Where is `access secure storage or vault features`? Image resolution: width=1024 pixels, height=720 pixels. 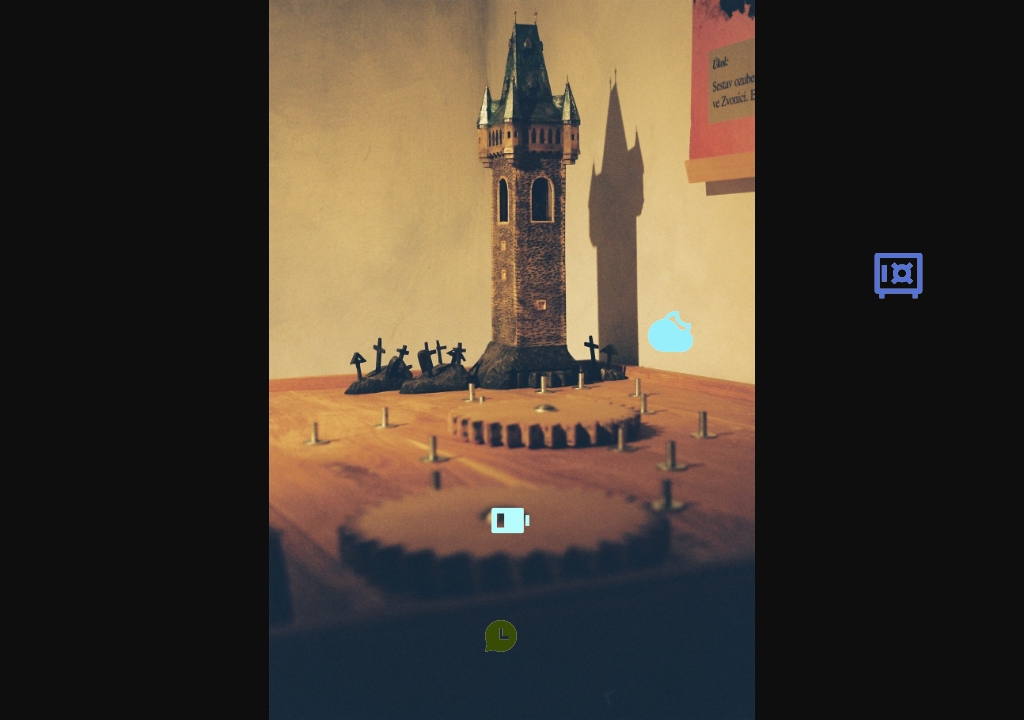
access secure storage or vault features is located at coordinates (898, 274).